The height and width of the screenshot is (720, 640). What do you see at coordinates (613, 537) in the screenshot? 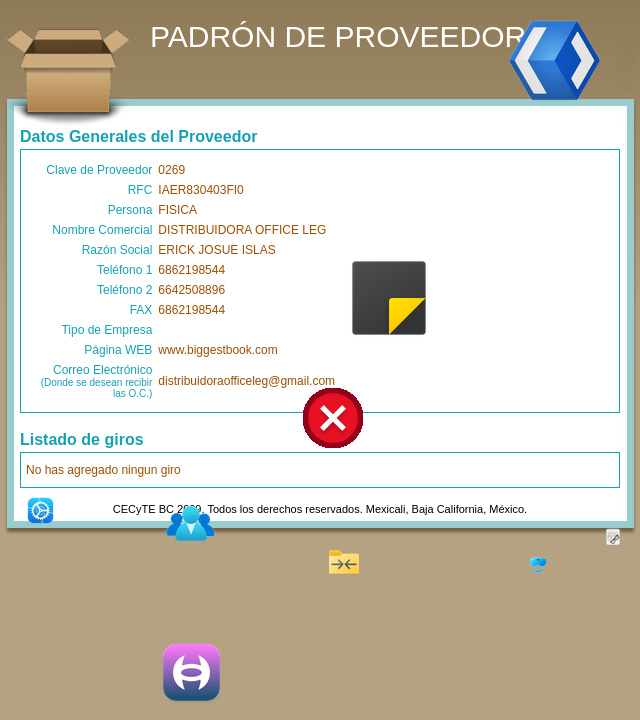
I see `open the documents app` at bounding box center [613, 537].